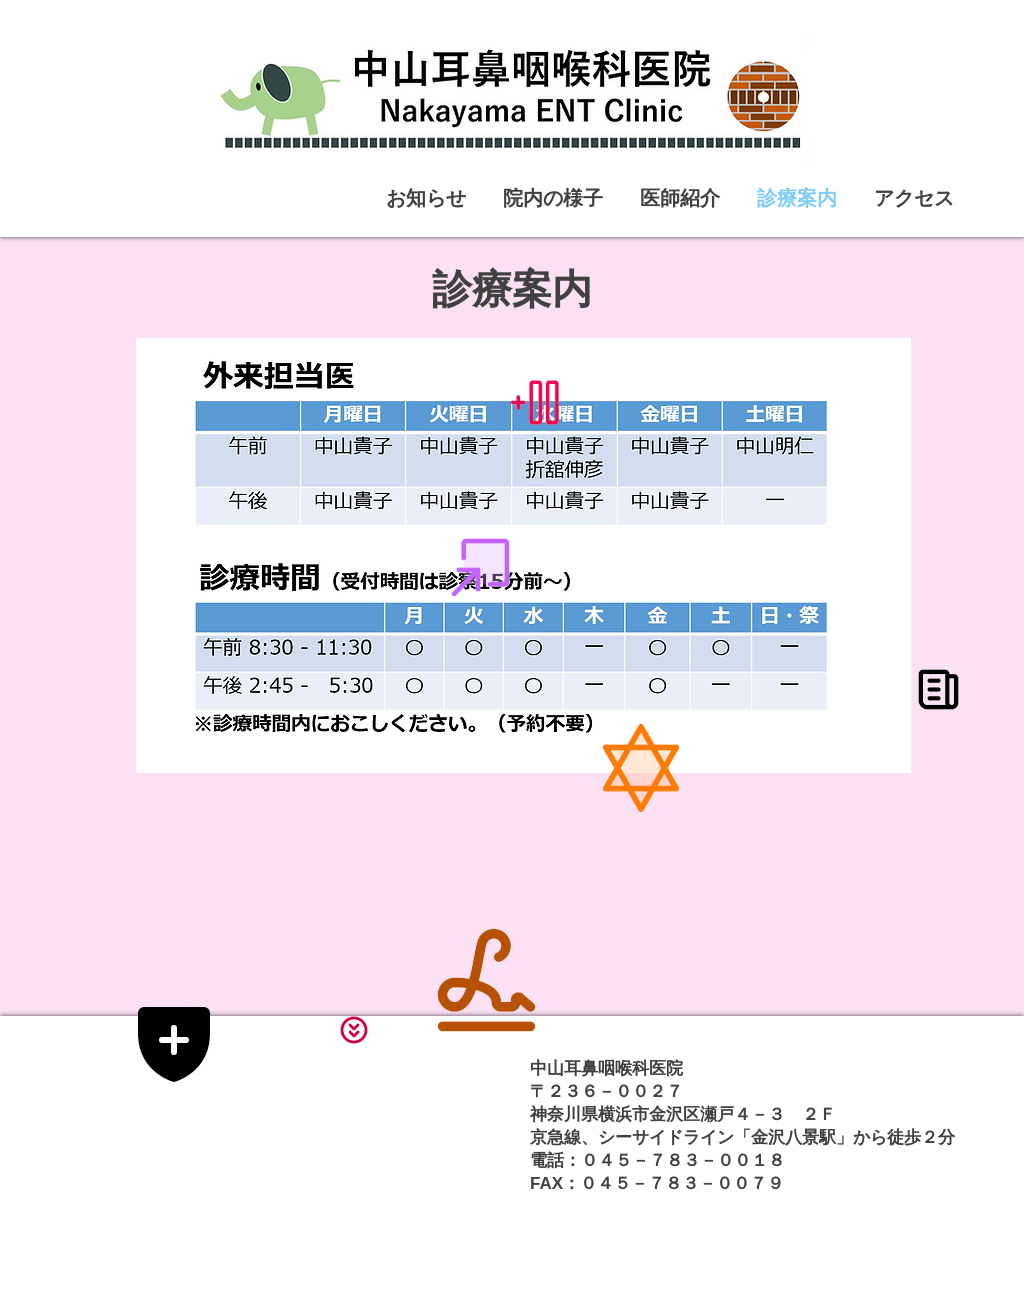  Describe the element at coordinates (938, 689) in the screenshot. I see `view news articles or updates` at that location.